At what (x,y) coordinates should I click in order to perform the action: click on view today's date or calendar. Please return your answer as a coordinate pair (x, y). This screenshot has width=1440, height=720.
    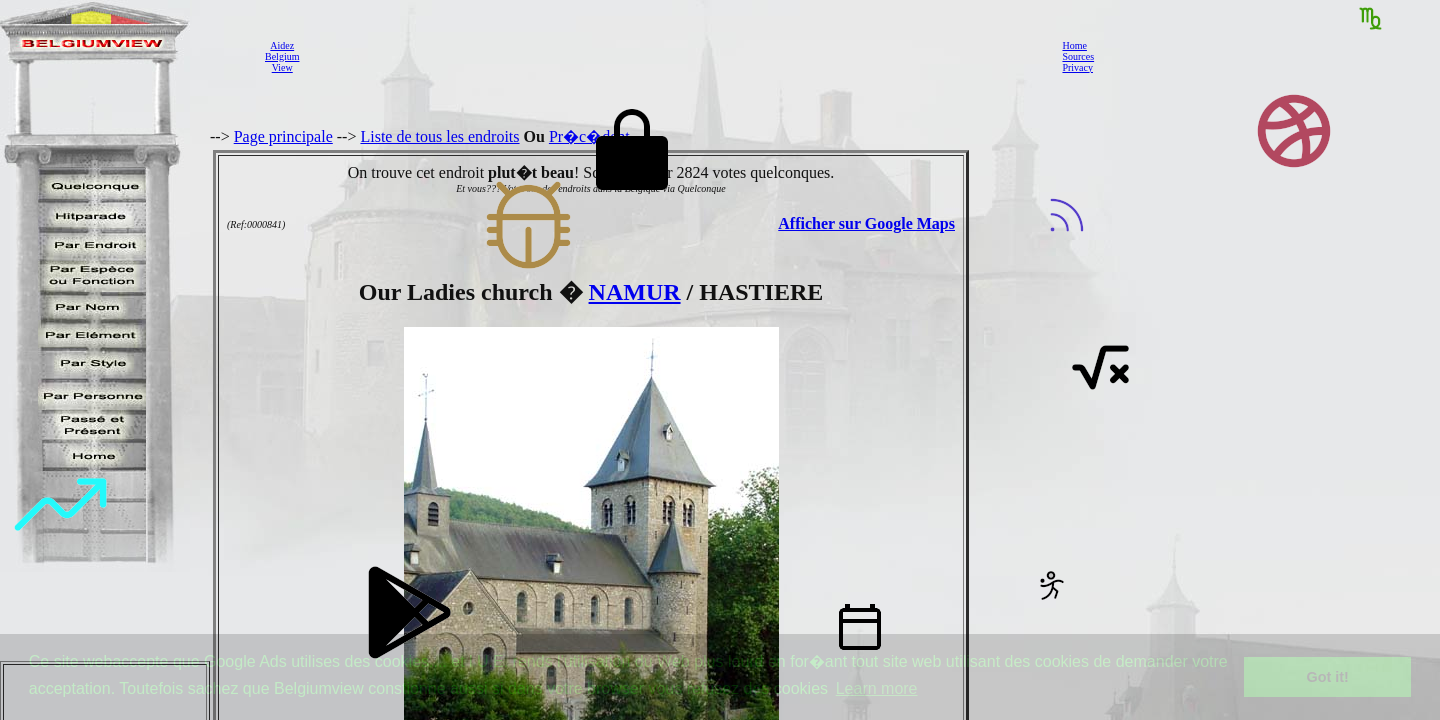
    Looking at the image, I should click on (860, 627).